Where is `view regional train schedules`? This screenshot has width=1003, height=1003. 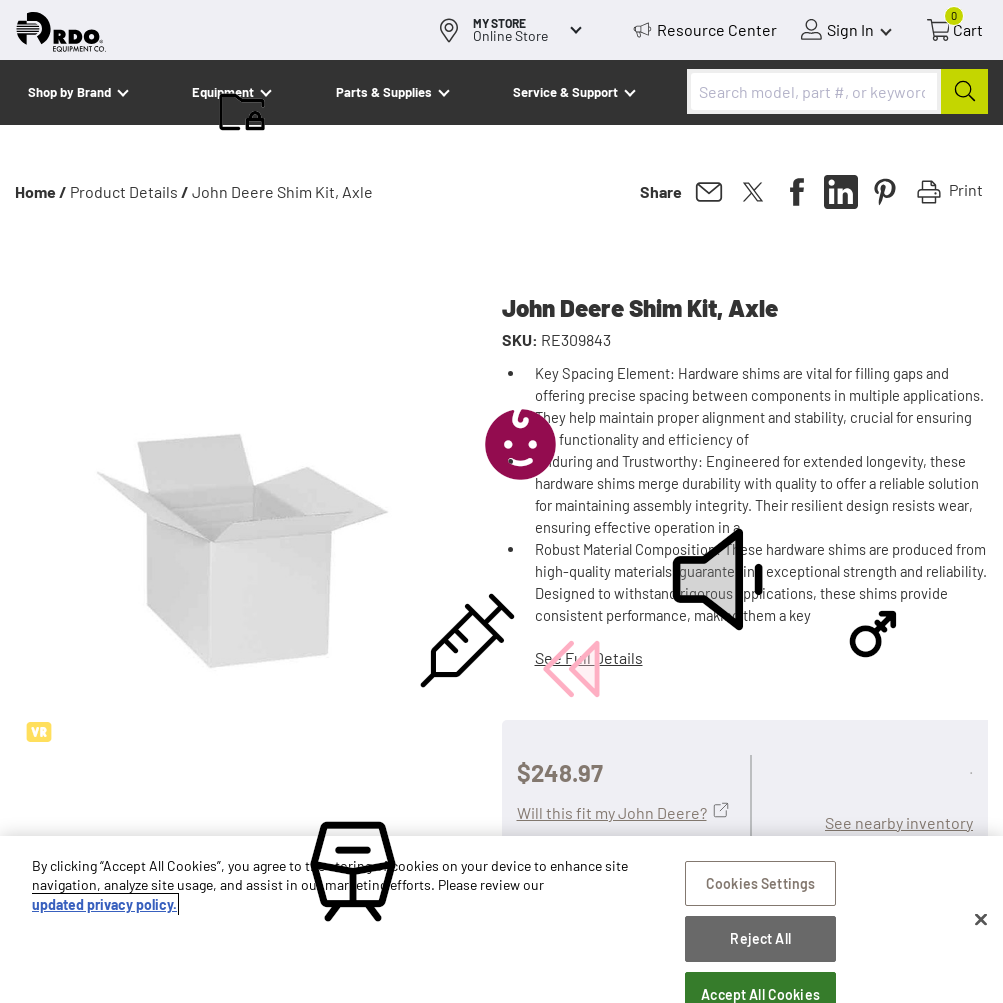 view regional train schedules is located at coordinates (353, 868).